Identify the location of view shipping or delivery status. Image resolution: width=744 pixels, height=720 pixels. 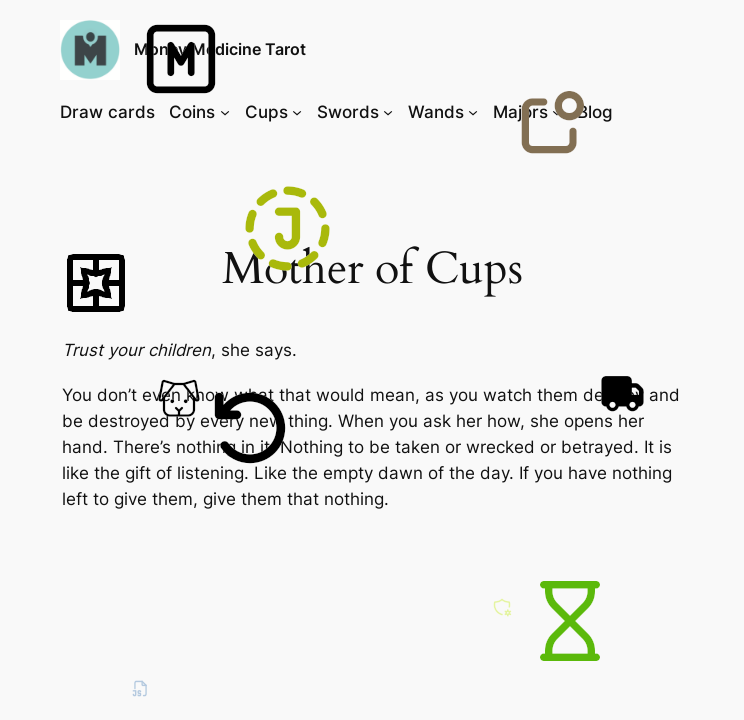
(622, 392).